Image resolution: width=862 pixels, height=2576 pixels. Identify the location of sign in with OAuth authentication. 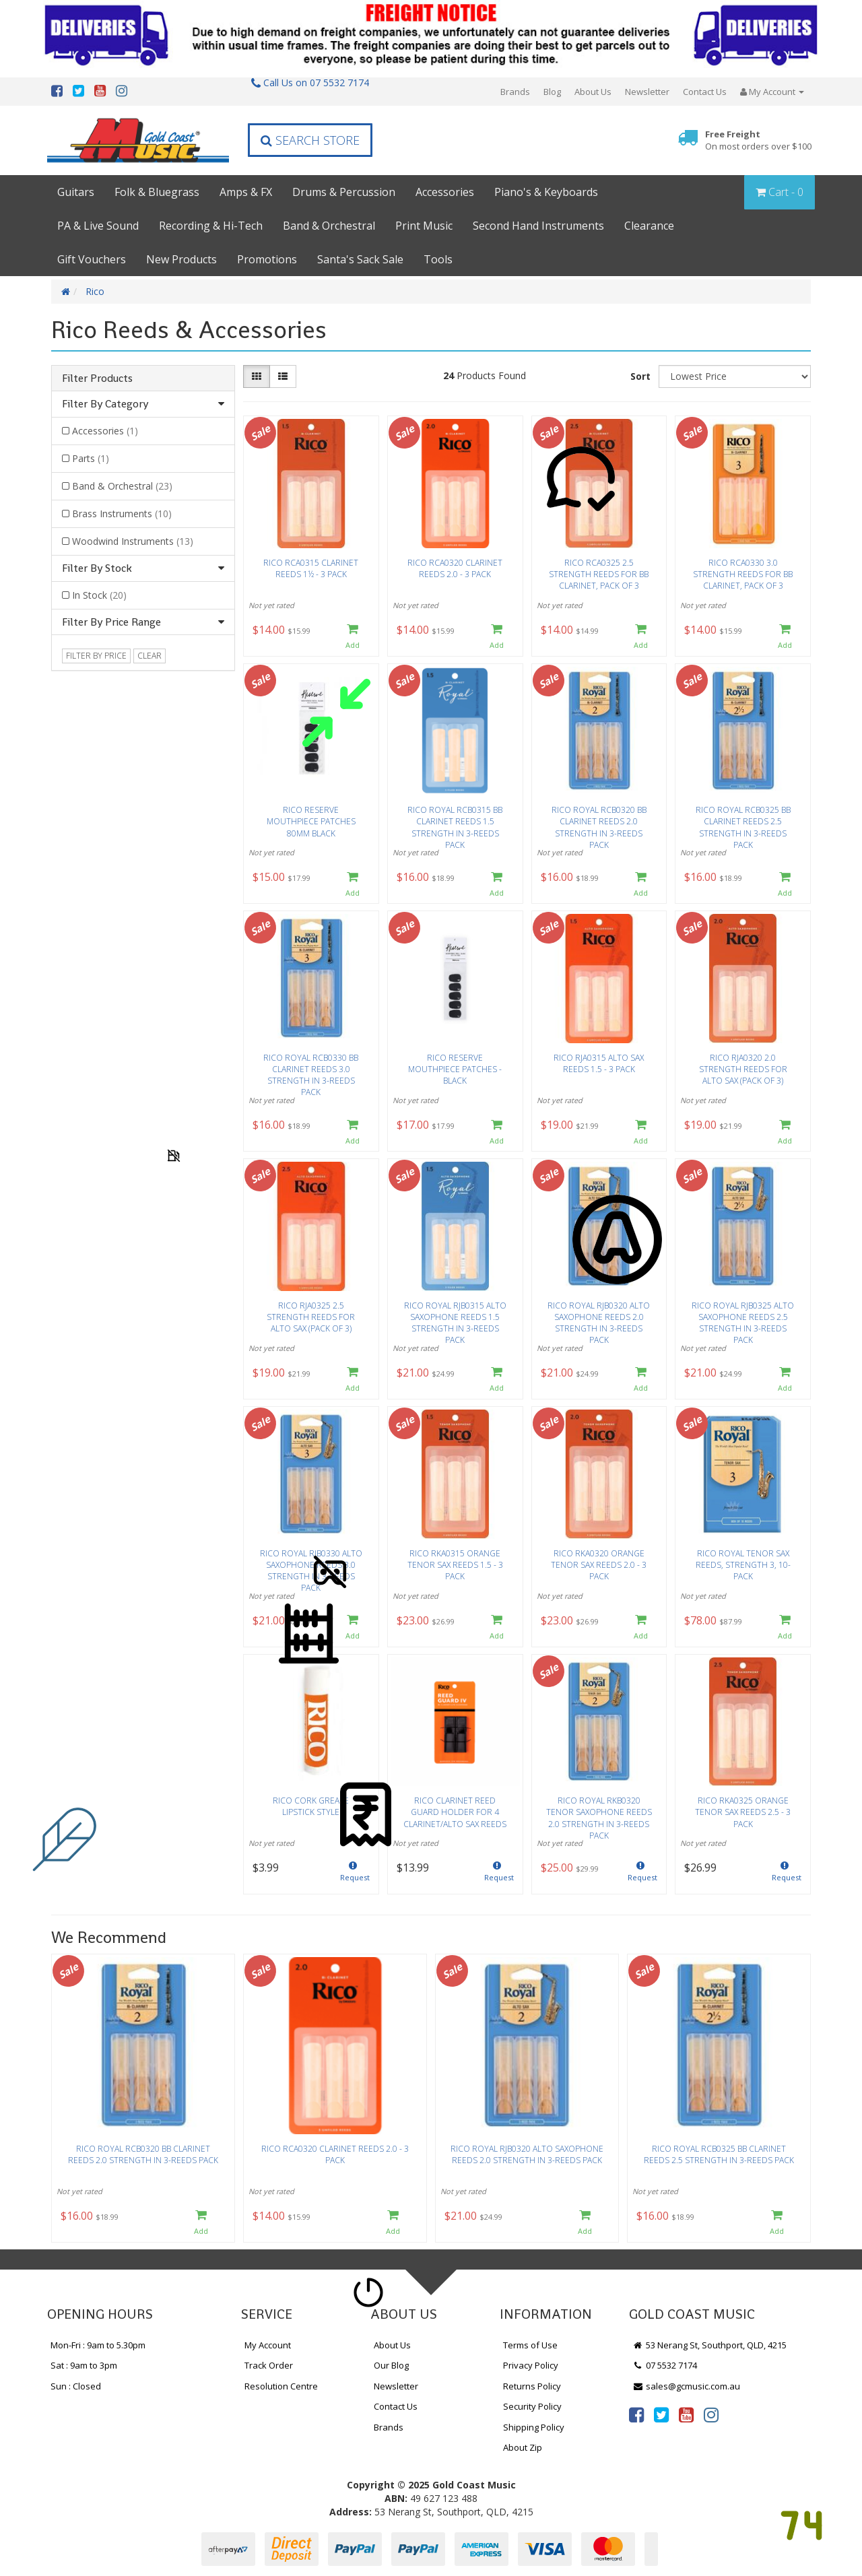
(617, 1239).